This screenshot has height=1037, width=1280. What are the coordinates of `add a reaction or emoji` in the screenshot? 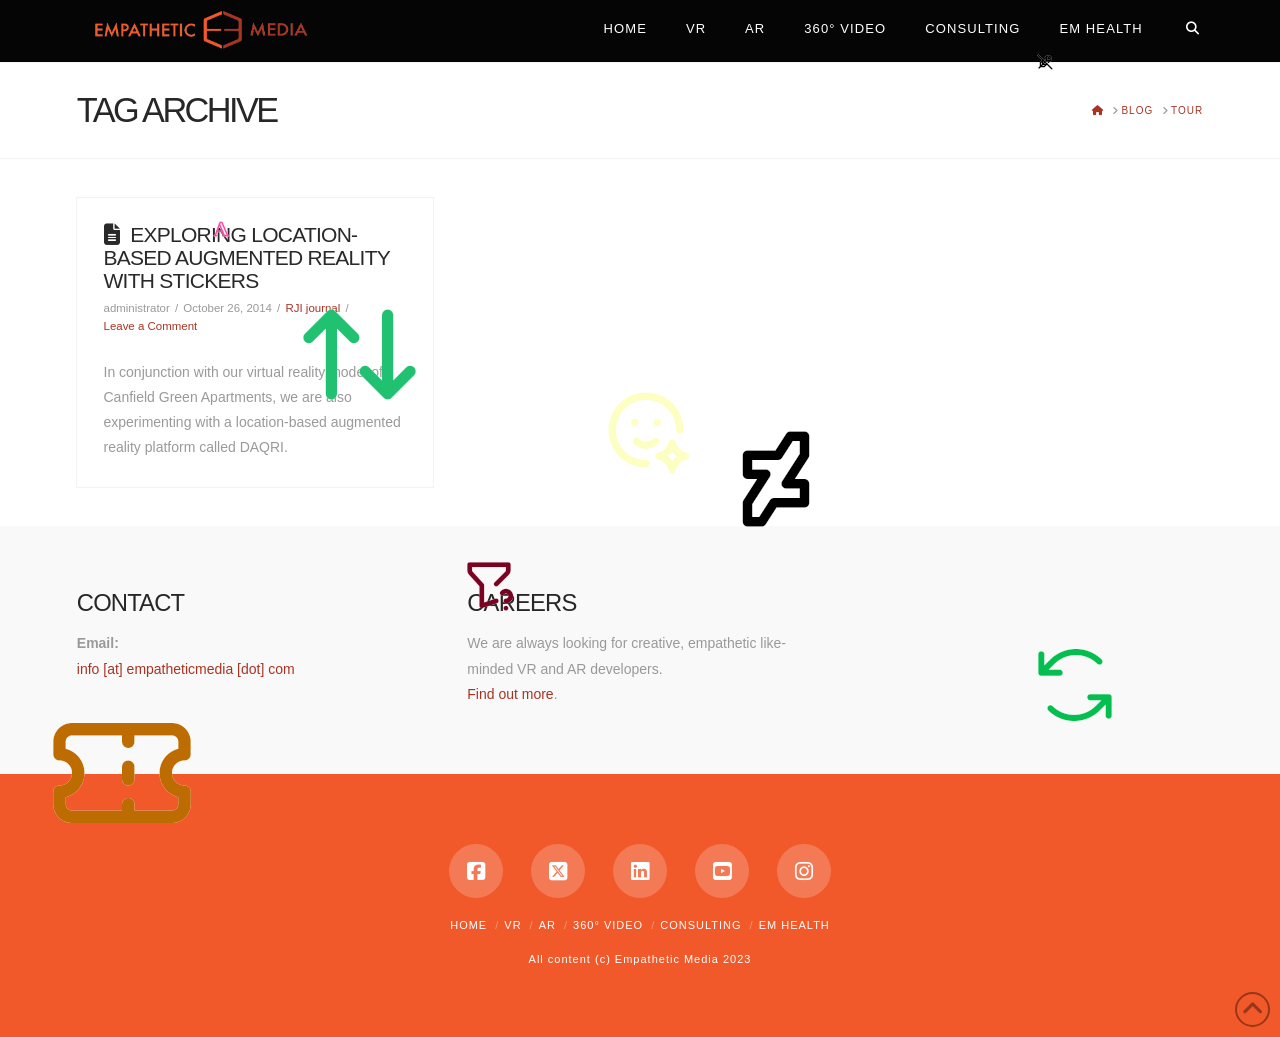 It's located at (646, 430).